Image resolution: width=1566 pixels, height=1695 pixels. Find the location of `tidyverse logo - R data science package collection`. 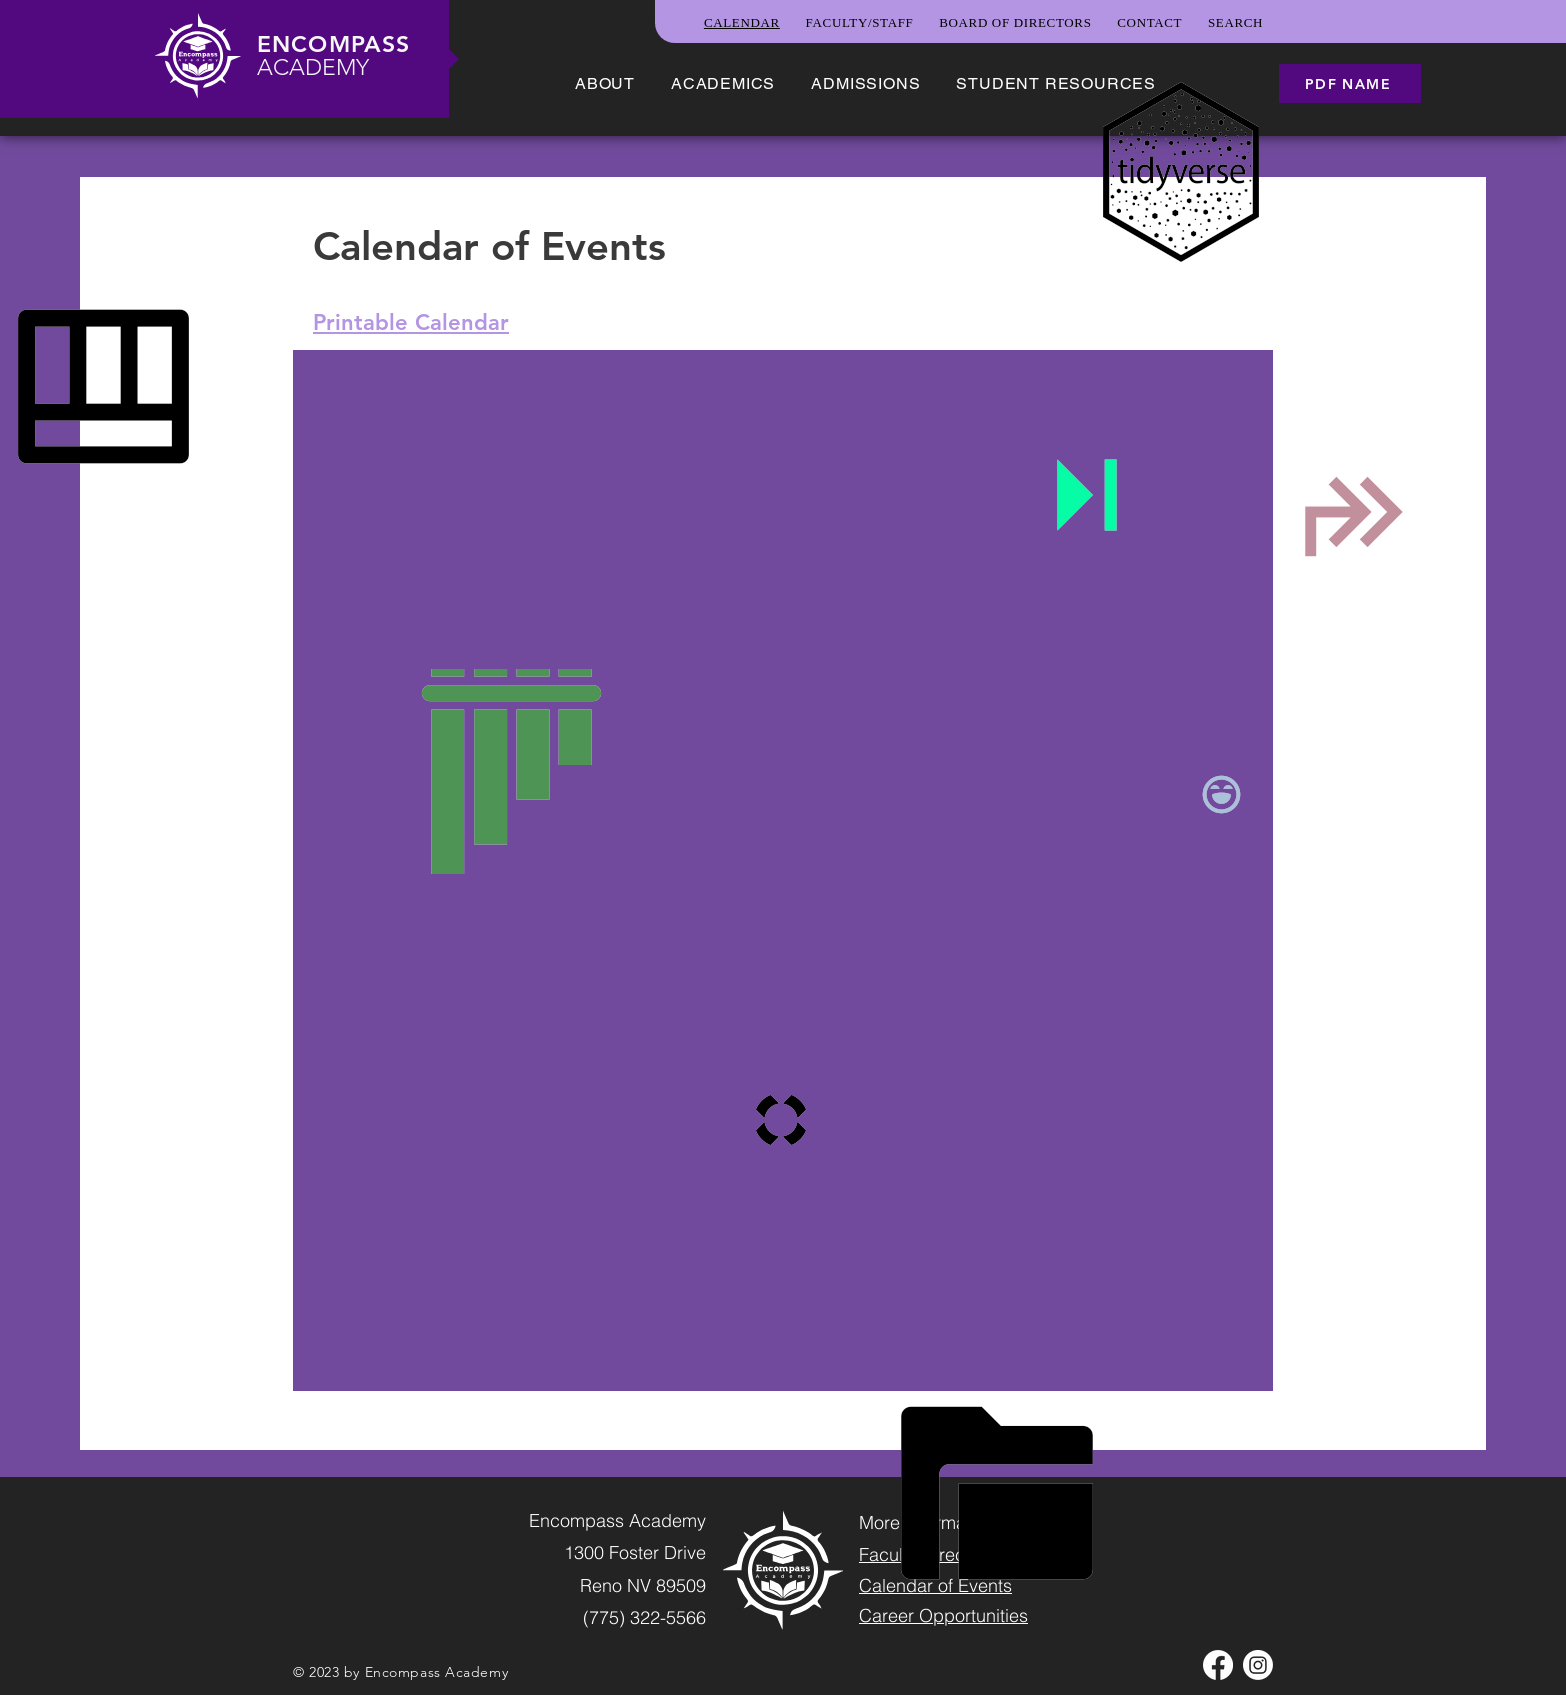

tidyverse logo - R data science package collection is located at coordinates (1181, 172).